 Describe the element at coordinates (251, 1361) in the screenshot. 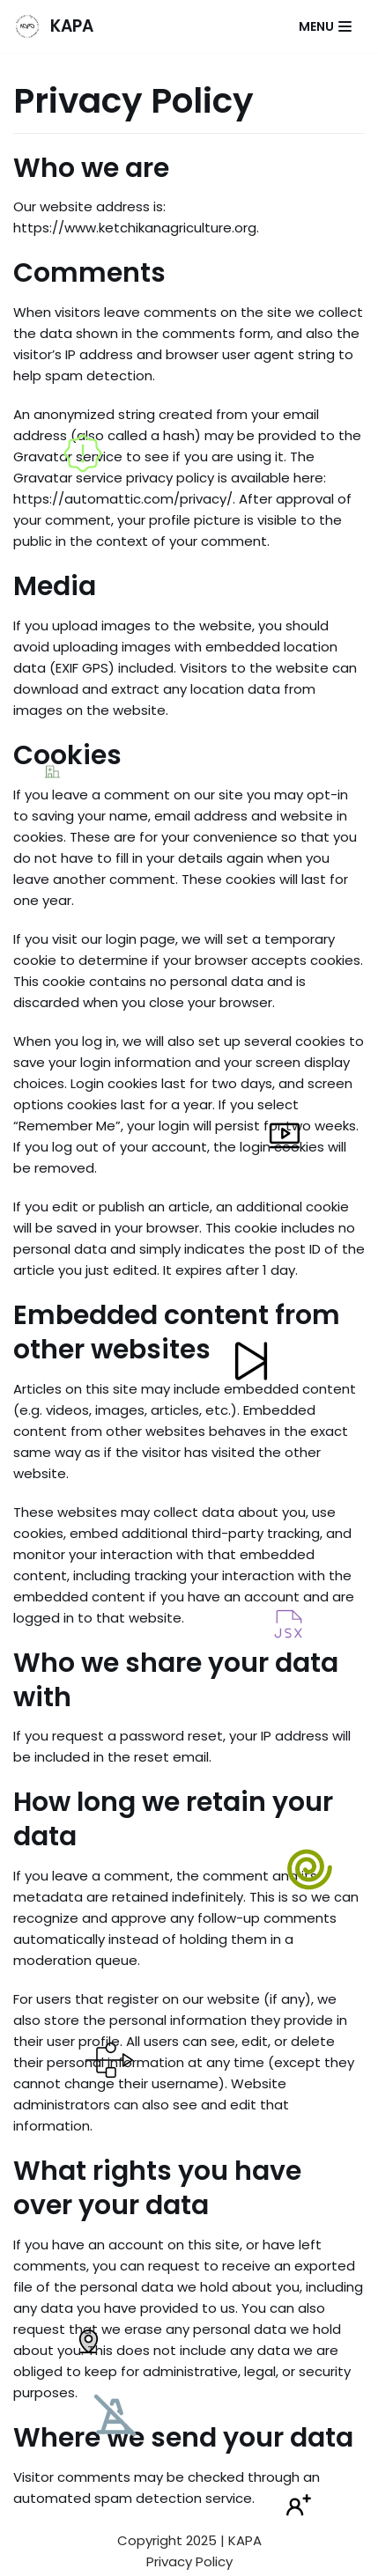

I see `skip to the next track or media item` at that location.